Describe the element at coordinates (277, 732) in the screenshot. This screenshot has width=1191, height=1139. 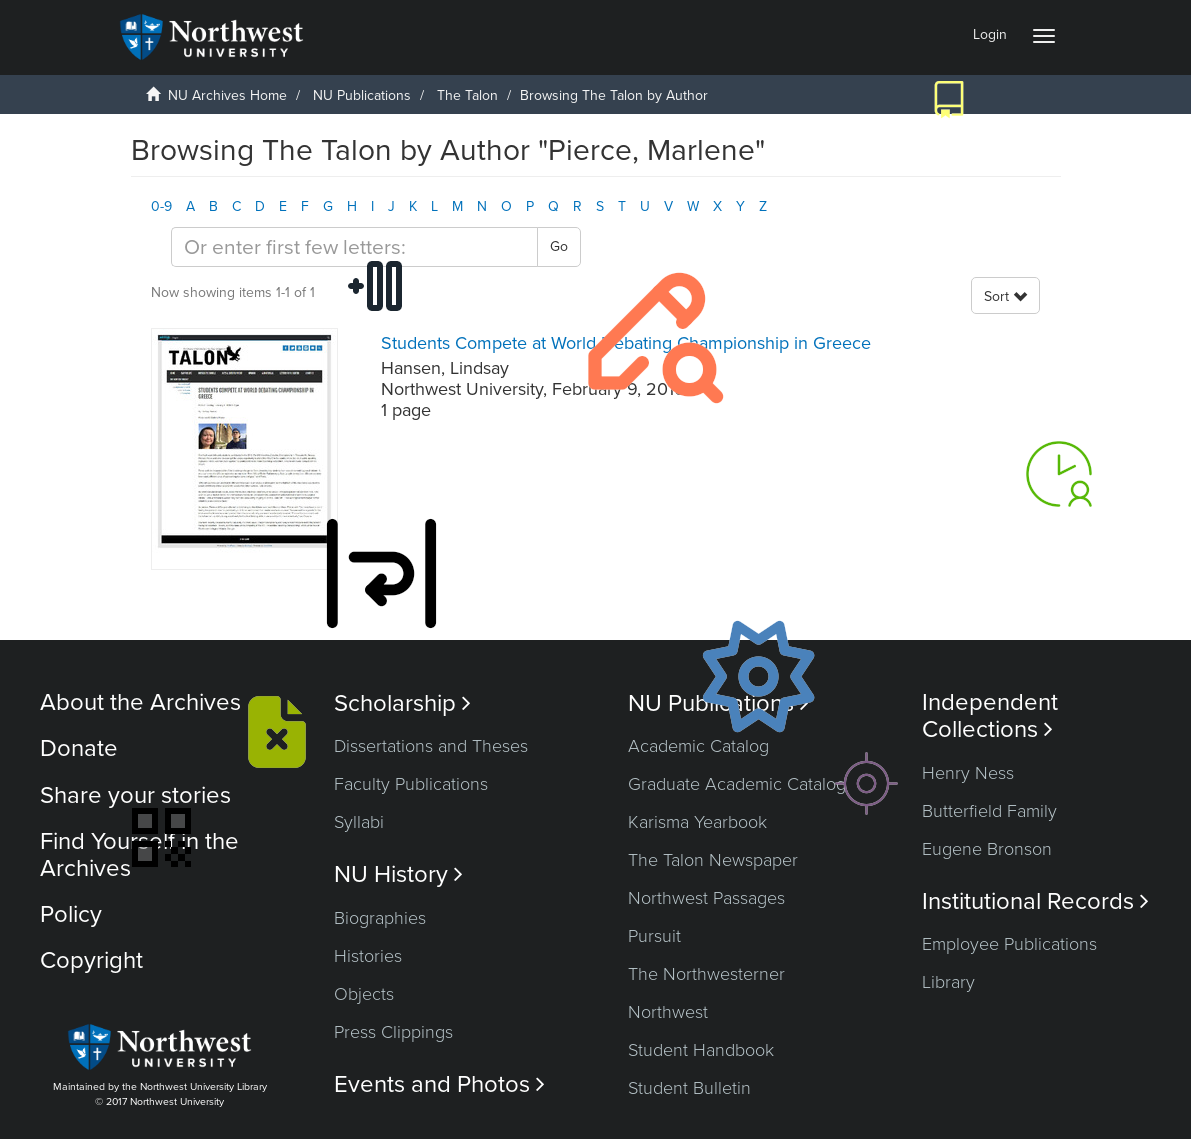
I see `delete or remove a file` at that location.